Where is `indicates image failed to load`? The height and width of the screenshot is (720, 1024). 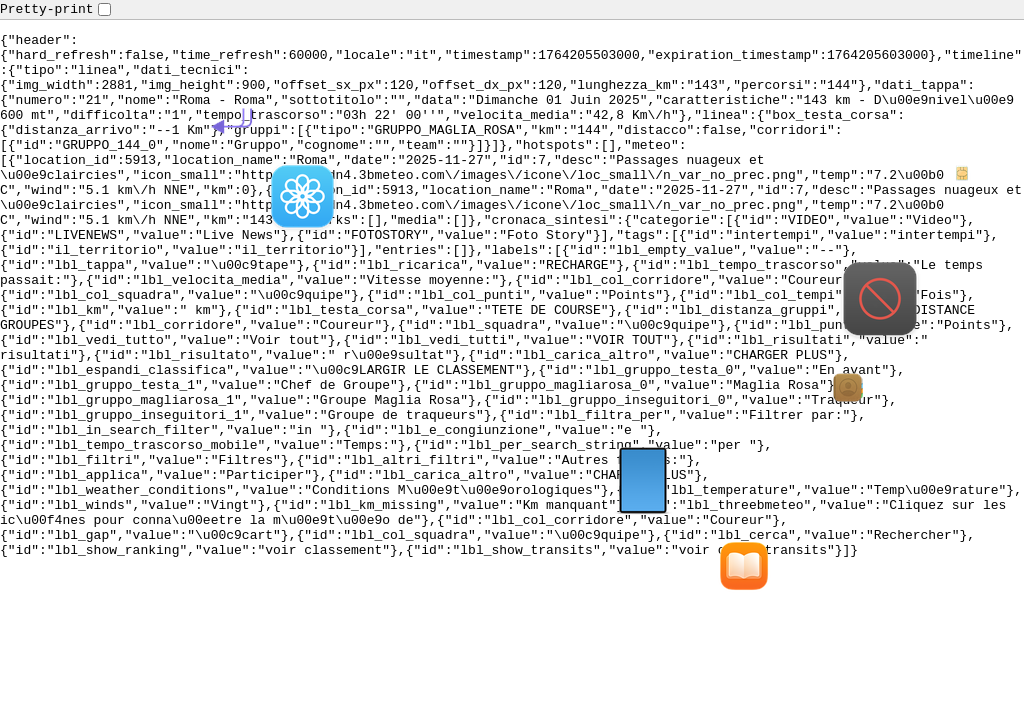
indicates image failed to load is located at coordinates (880, 299).